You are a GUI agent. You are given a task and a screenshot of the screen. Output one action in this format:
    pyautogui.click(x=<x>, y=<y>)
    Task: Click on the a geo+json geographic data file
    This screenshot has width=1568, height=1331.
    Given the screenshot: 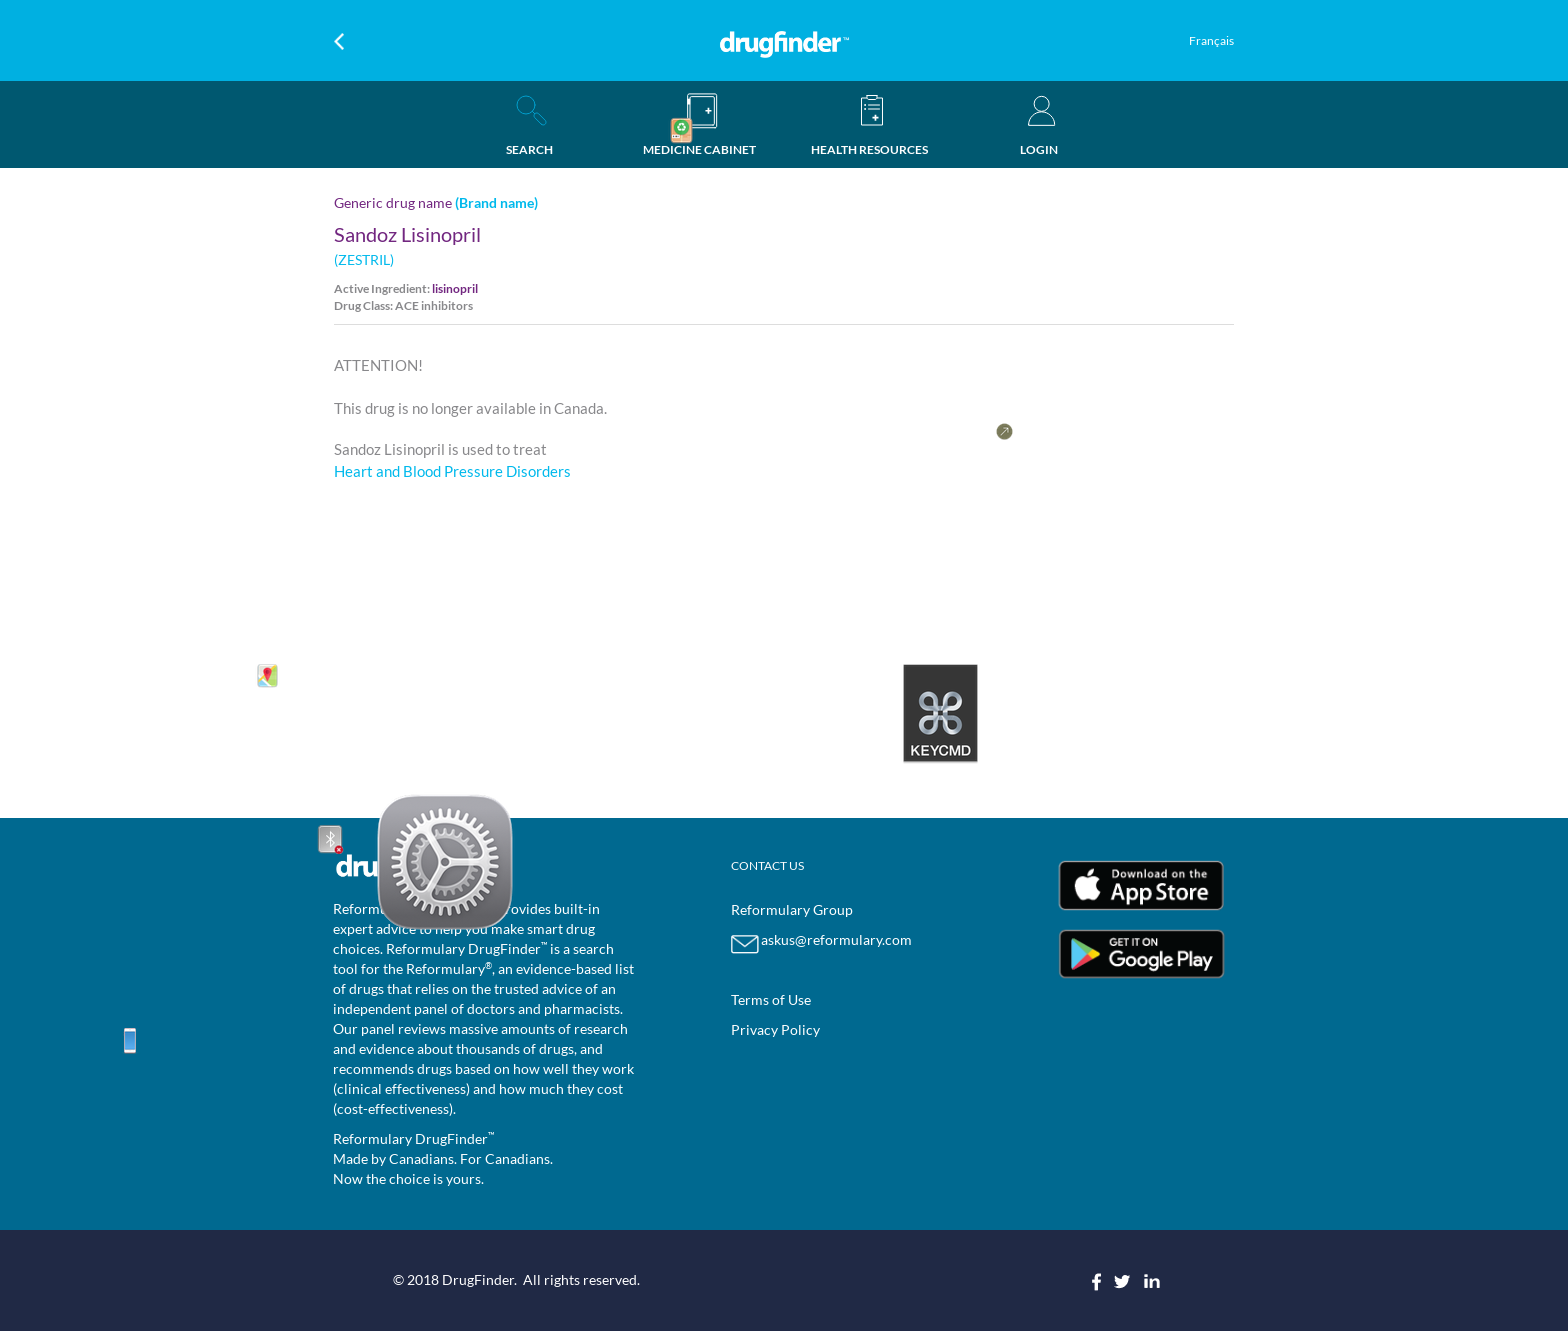 What is the action you would take?
    pyautogui.click(x=267, y=675)
    